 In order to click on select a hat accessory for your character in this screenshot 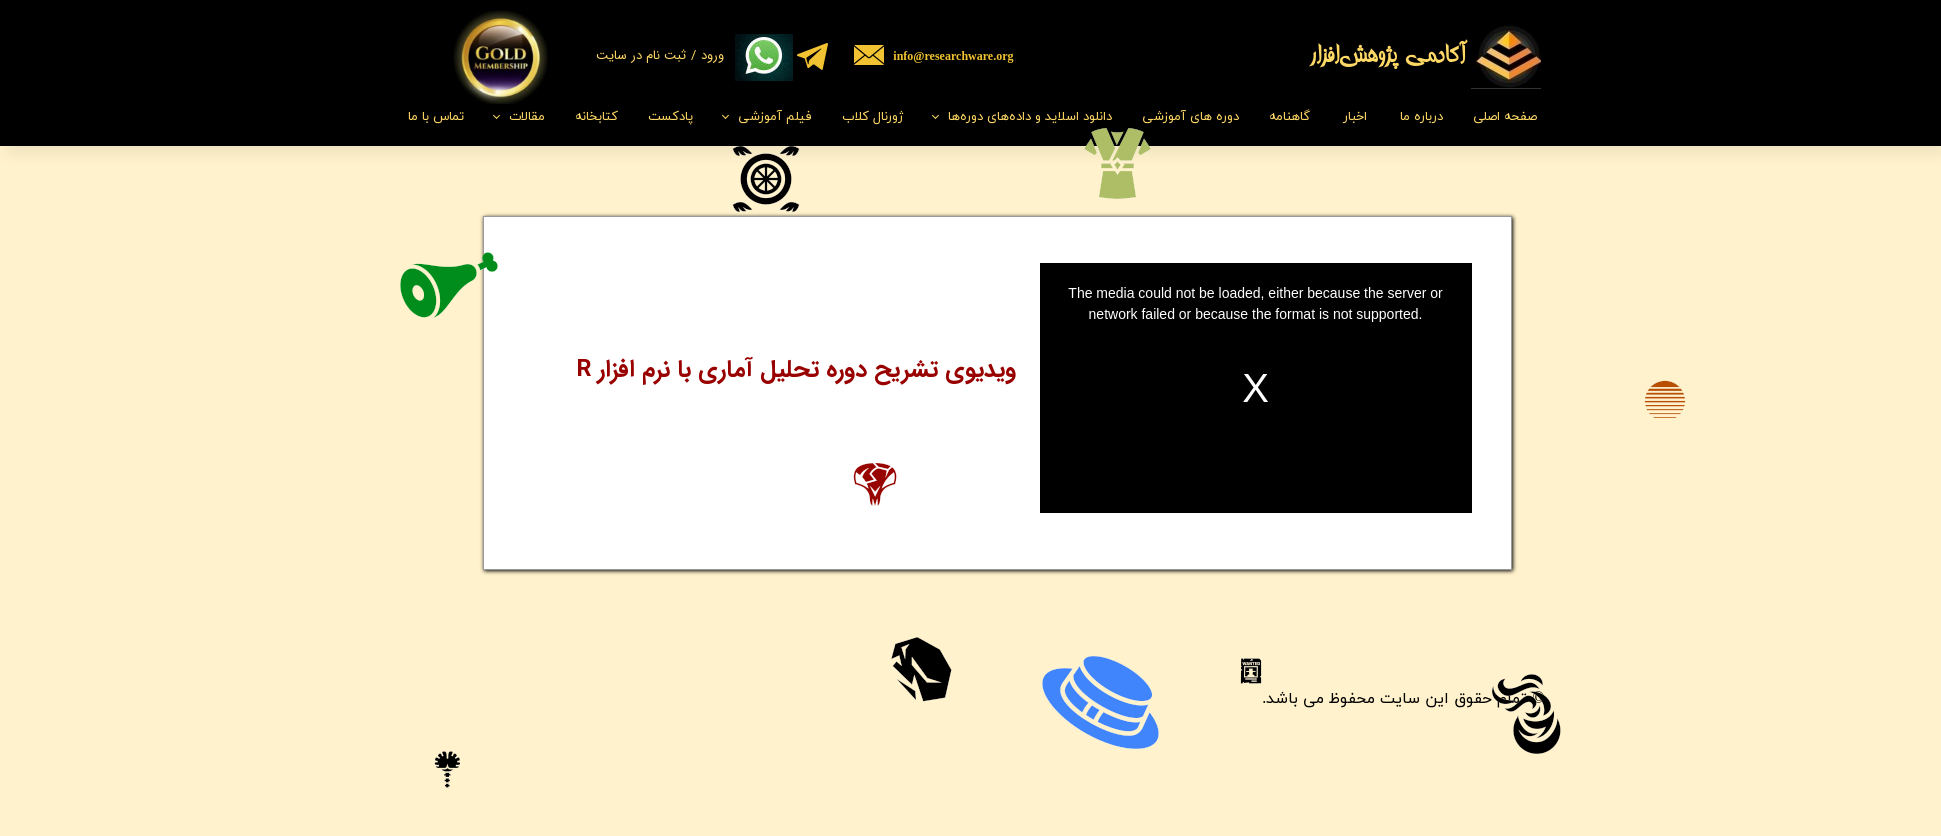, I will do `click(1100, 702)`.